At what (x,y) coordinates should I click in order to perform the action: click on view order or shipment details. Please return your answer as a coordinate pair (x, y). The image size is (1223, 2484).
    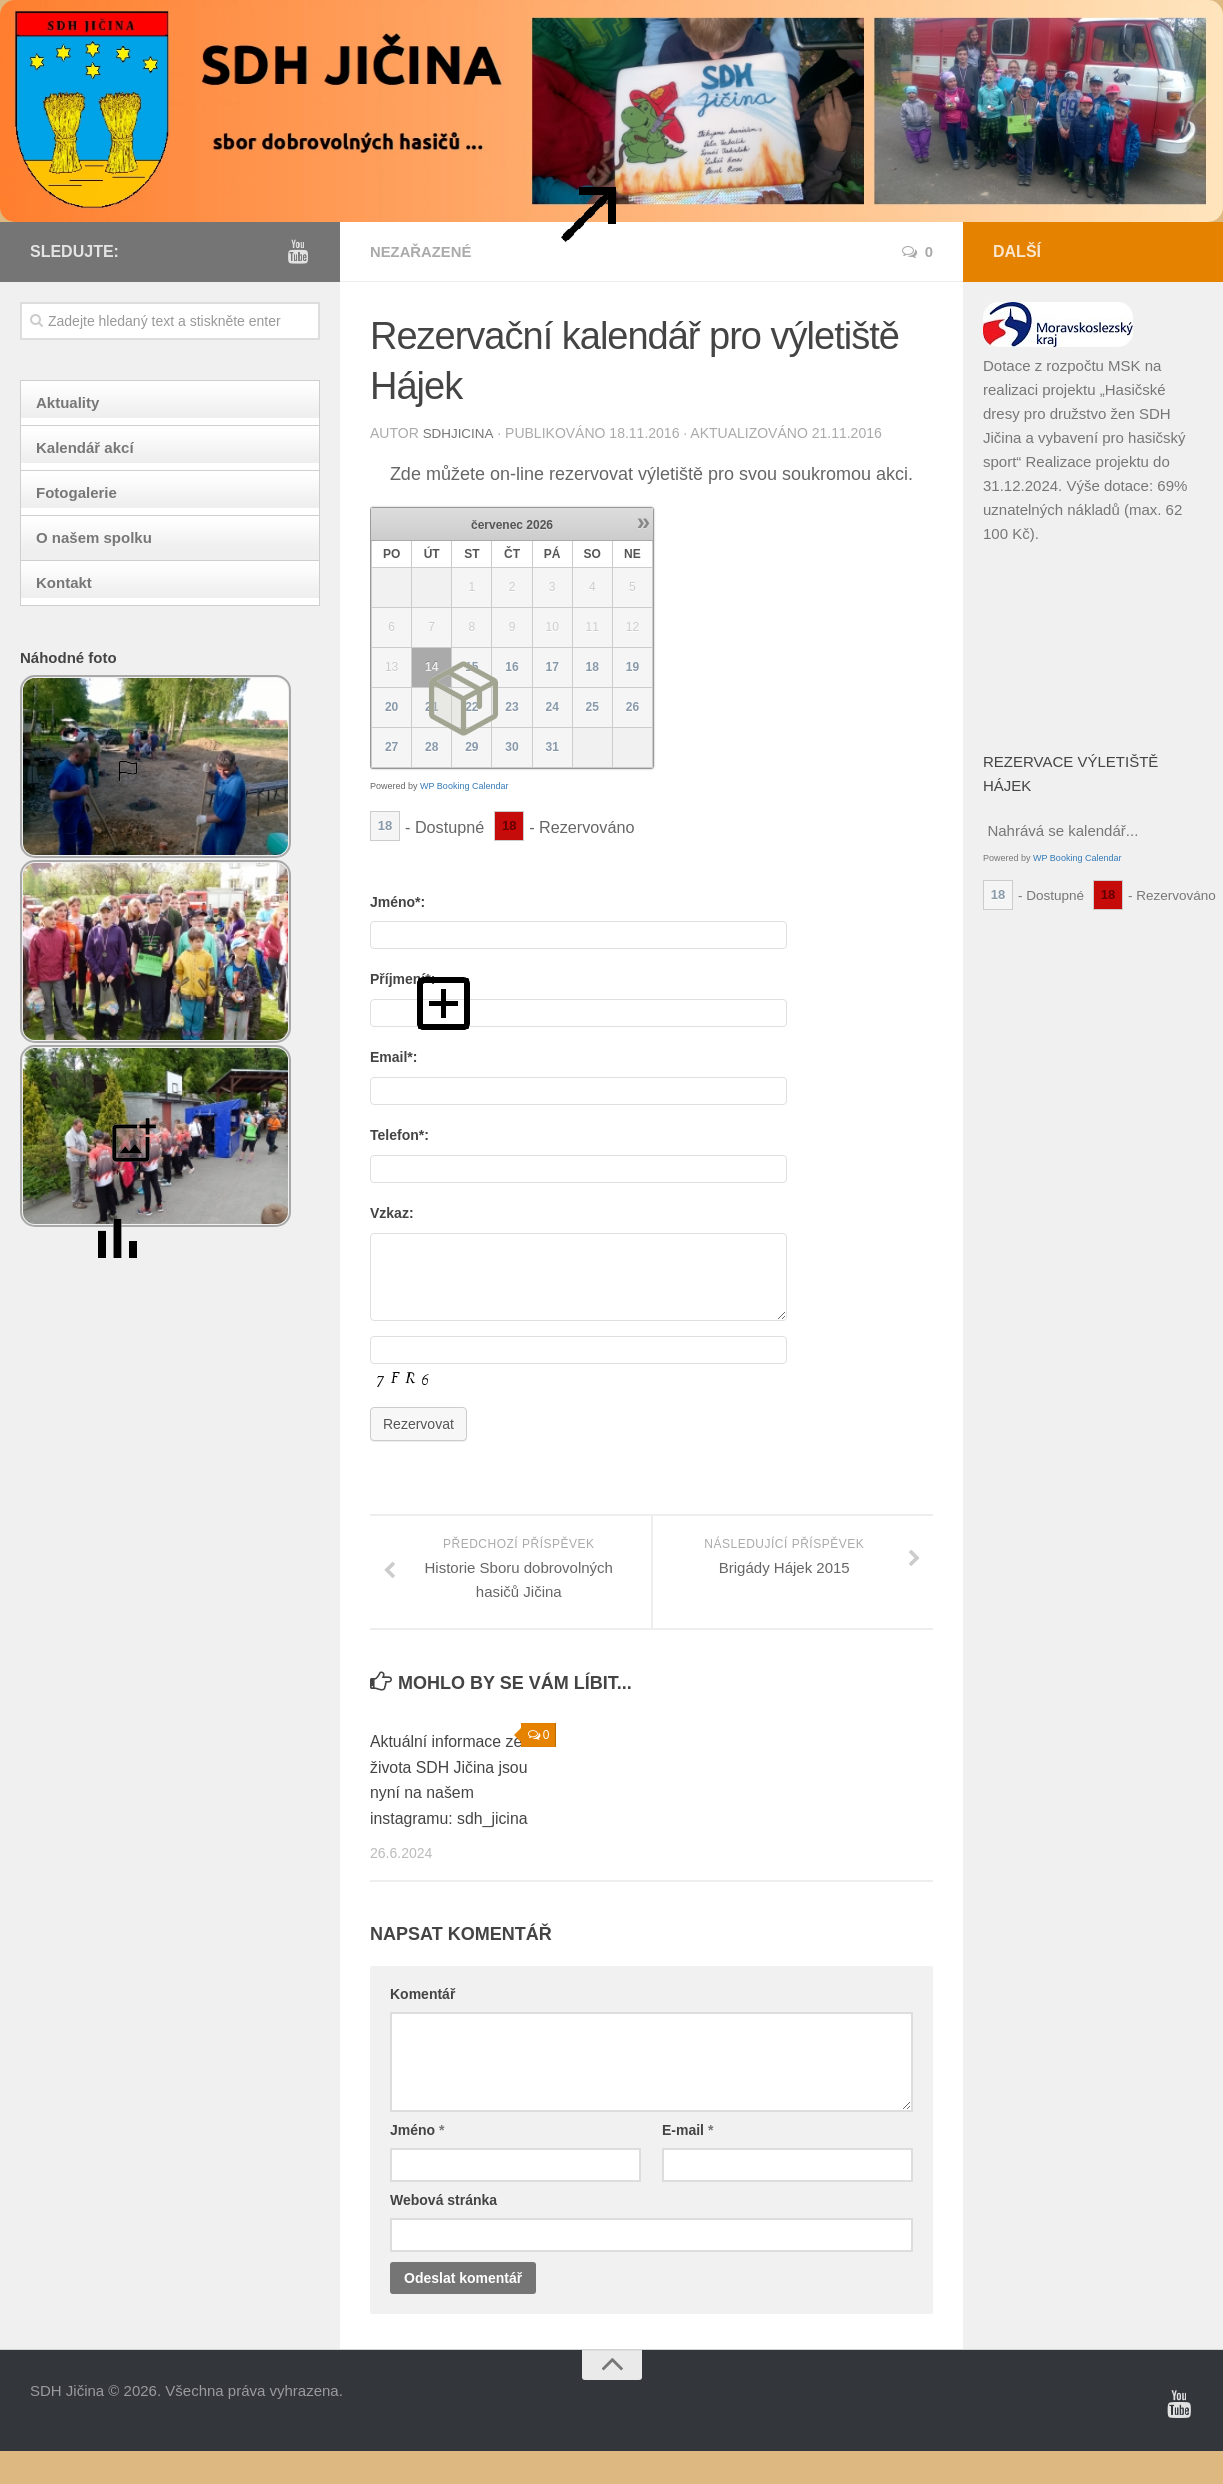
    Looking at the image, I should click on (463, 698).